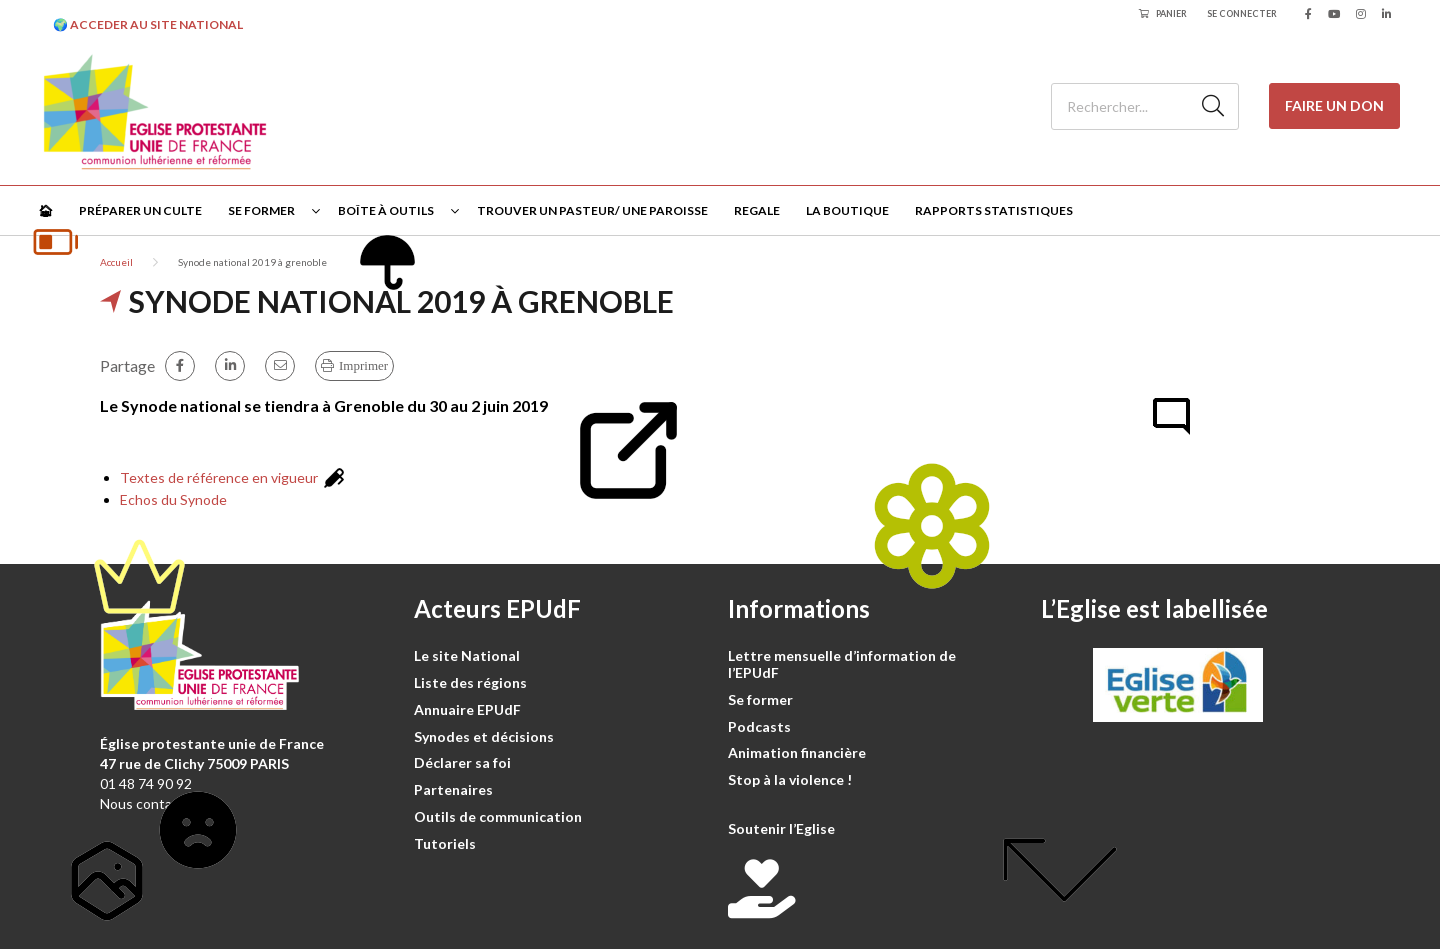  I want to click on indicates premium or VIP status, so click(139, 581).